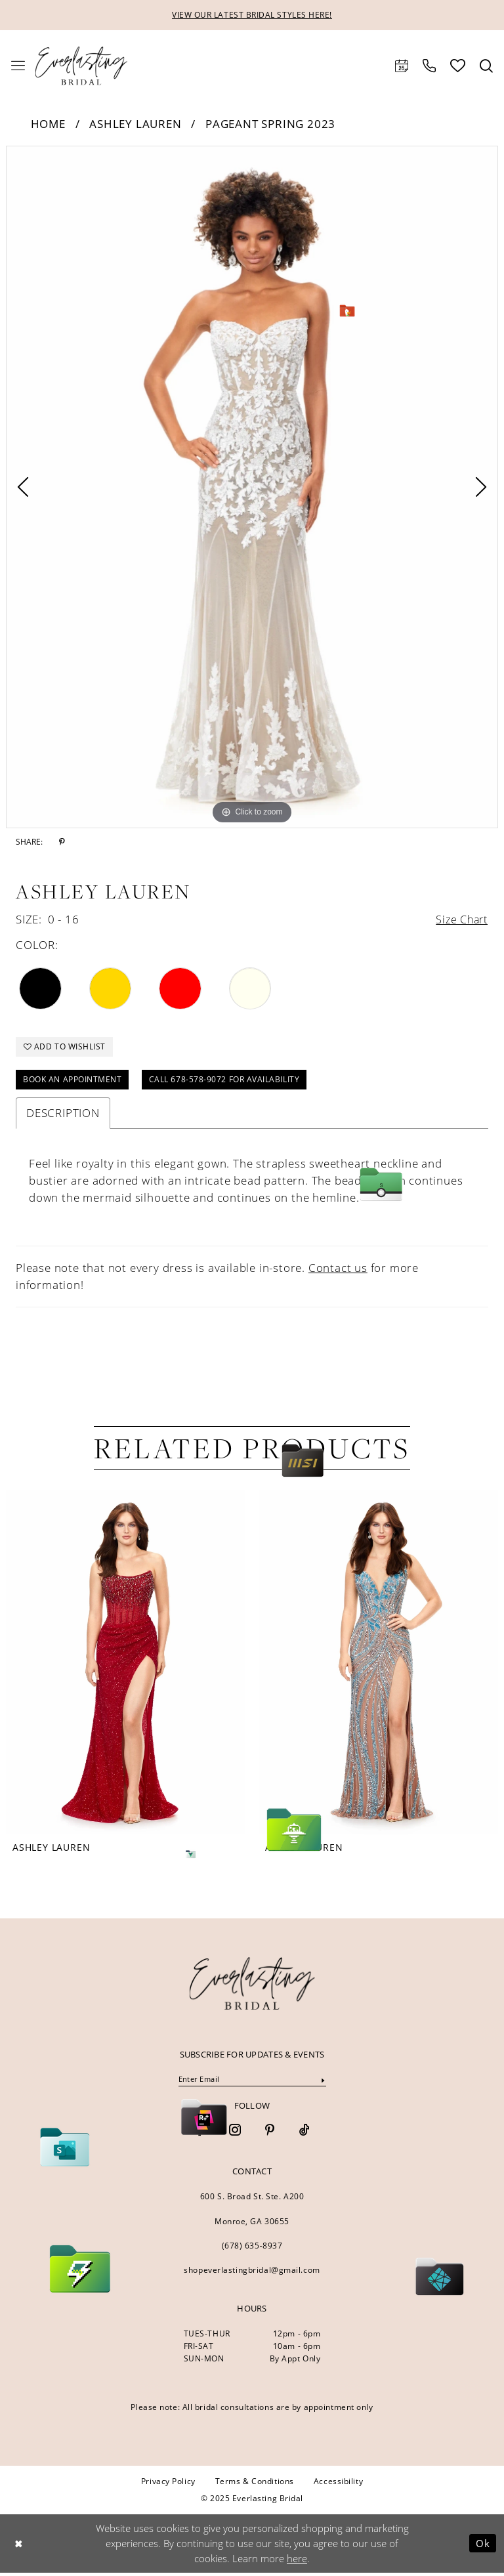  What do you see at coordinates (190, 1854) in the screenshot?
I see `open folder containing Vue.js project files` at bounding box center [190, 1854].